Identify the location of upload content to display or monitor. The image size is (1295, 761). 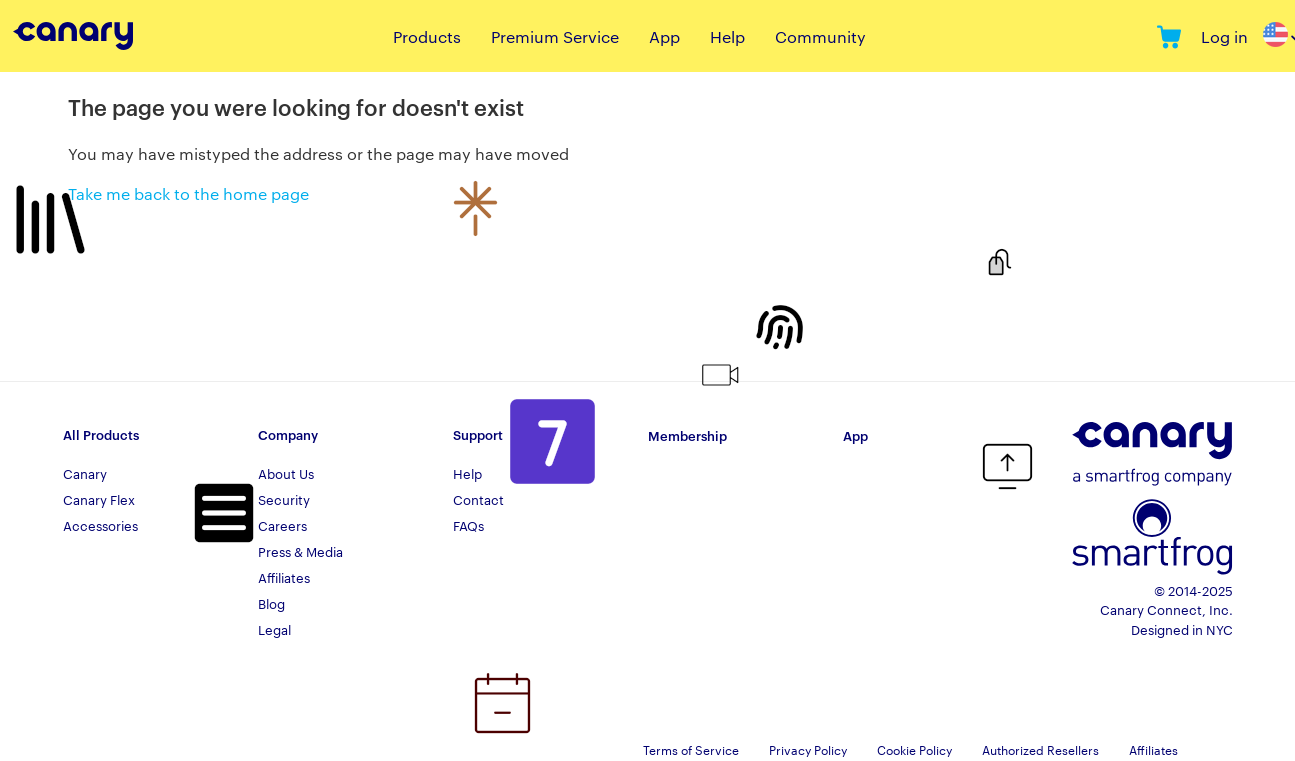
(1007, 464).